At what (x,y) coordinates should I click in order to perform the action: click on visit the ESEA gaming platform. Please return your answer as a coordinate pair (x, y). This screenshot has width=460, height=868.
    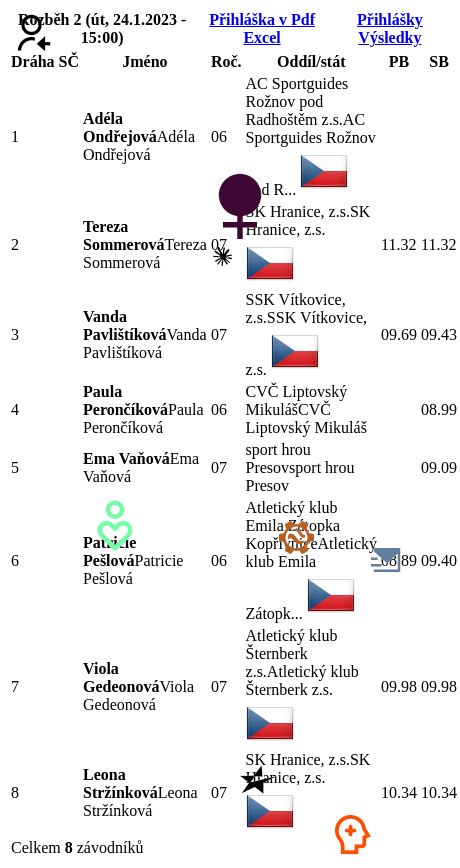
    Looking at the image, I should click on (258, 779).